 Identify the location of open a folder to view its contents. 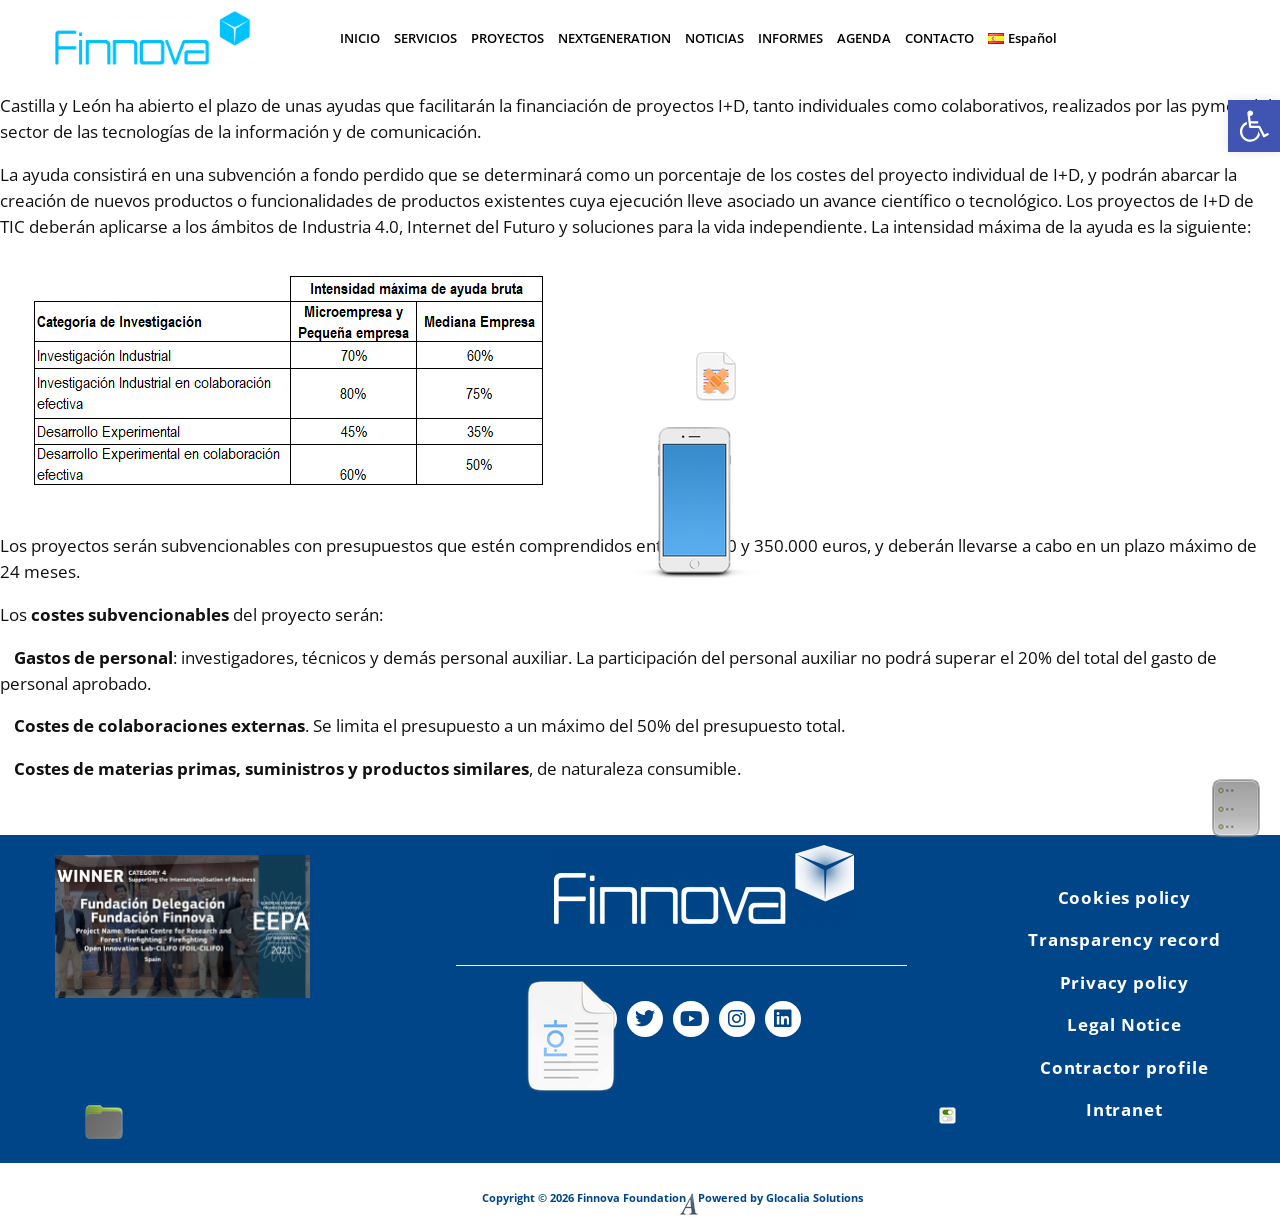
(104, 1122).